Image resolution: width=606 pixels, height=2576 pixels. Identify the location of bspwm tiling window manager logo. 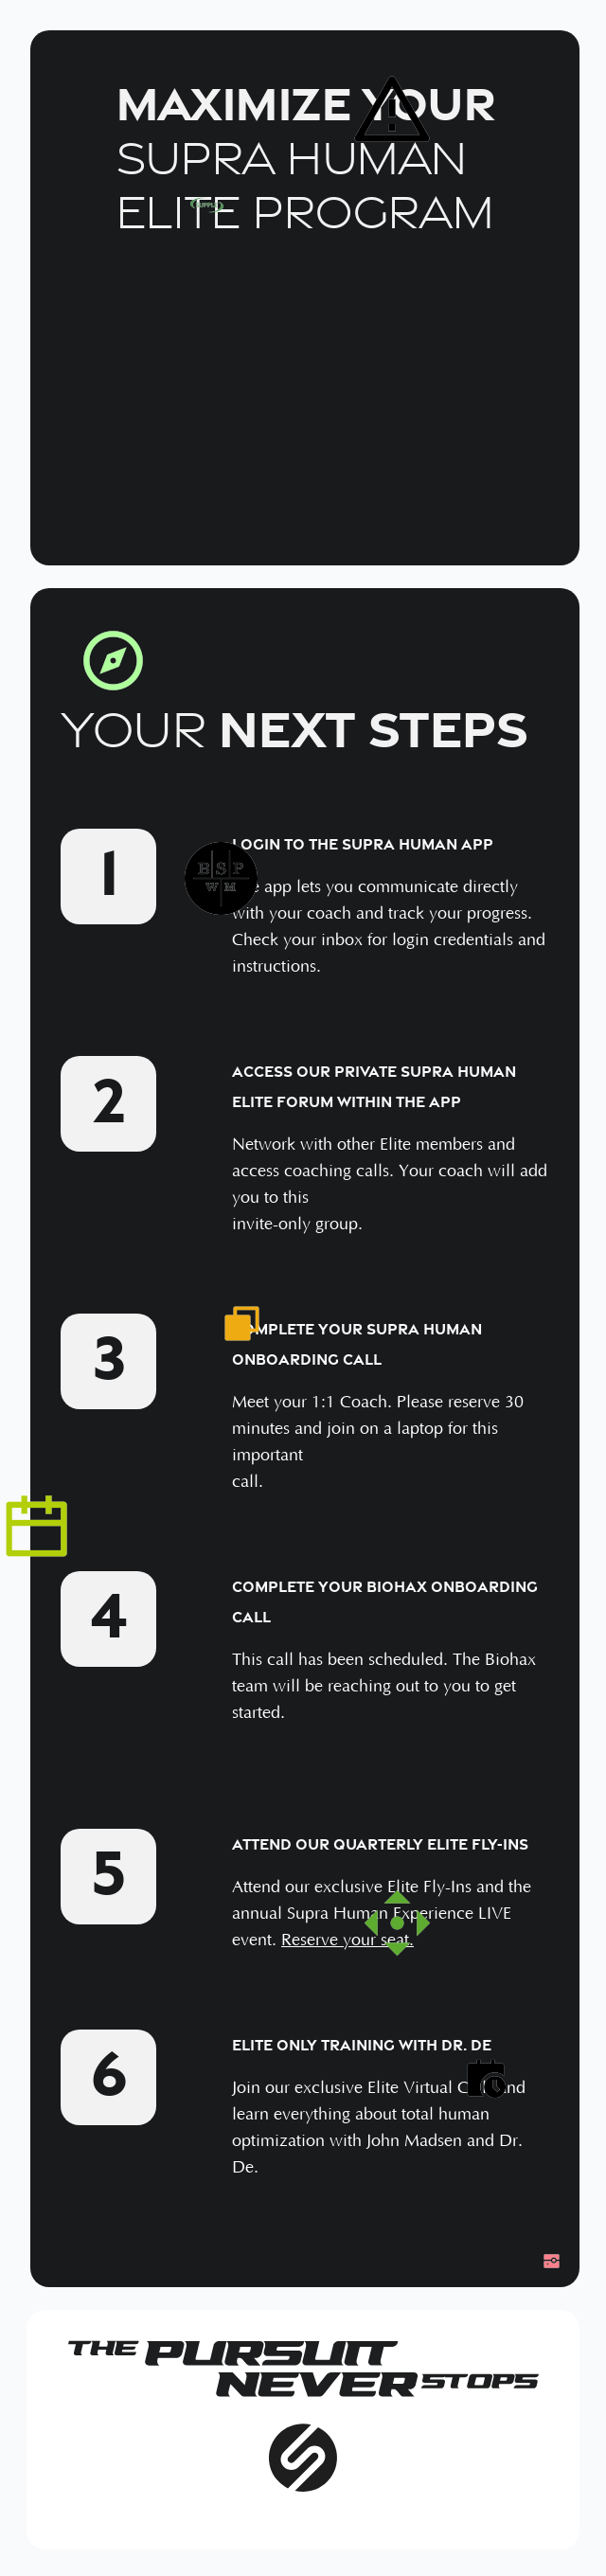
(221, 878).